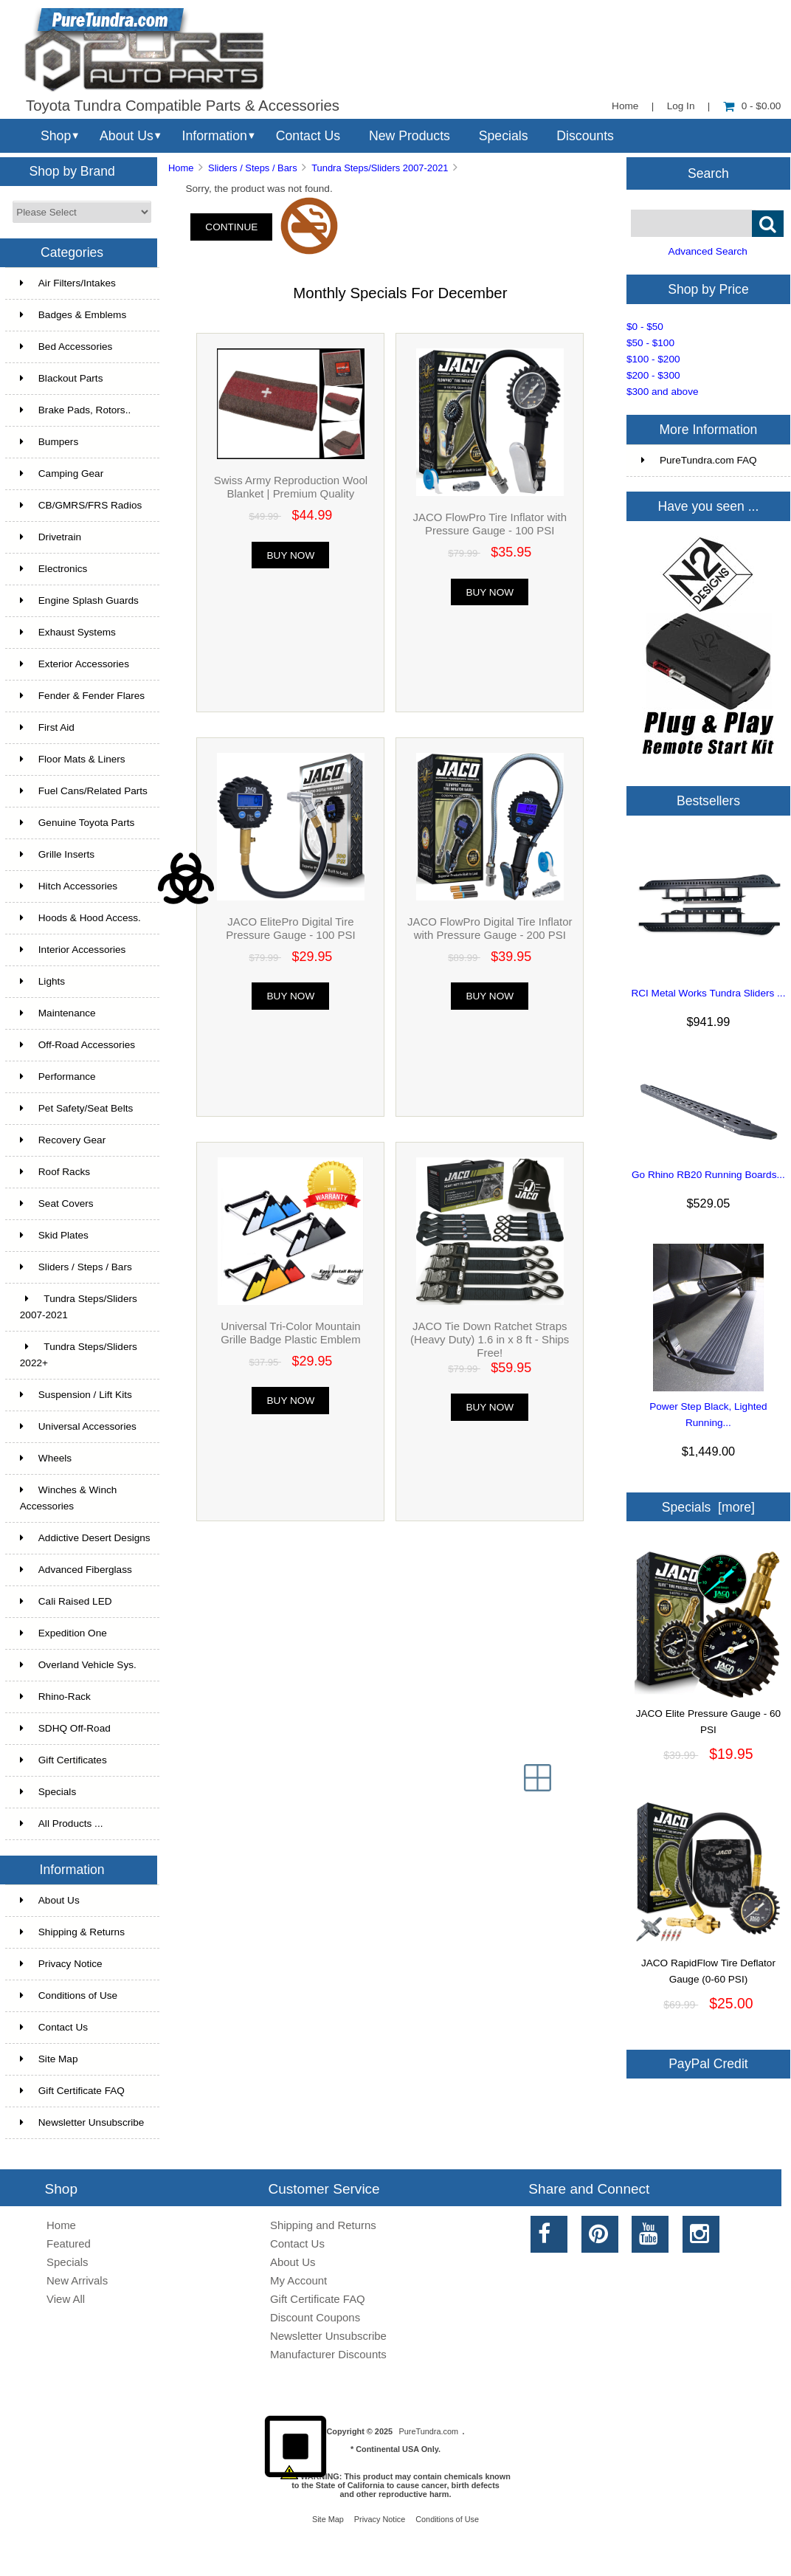 This screenshot has height=2576, width=791. Describe the element at coordinates (309, 226) in the screenshot. I see `indicates a no smoking zone or area` at that location.